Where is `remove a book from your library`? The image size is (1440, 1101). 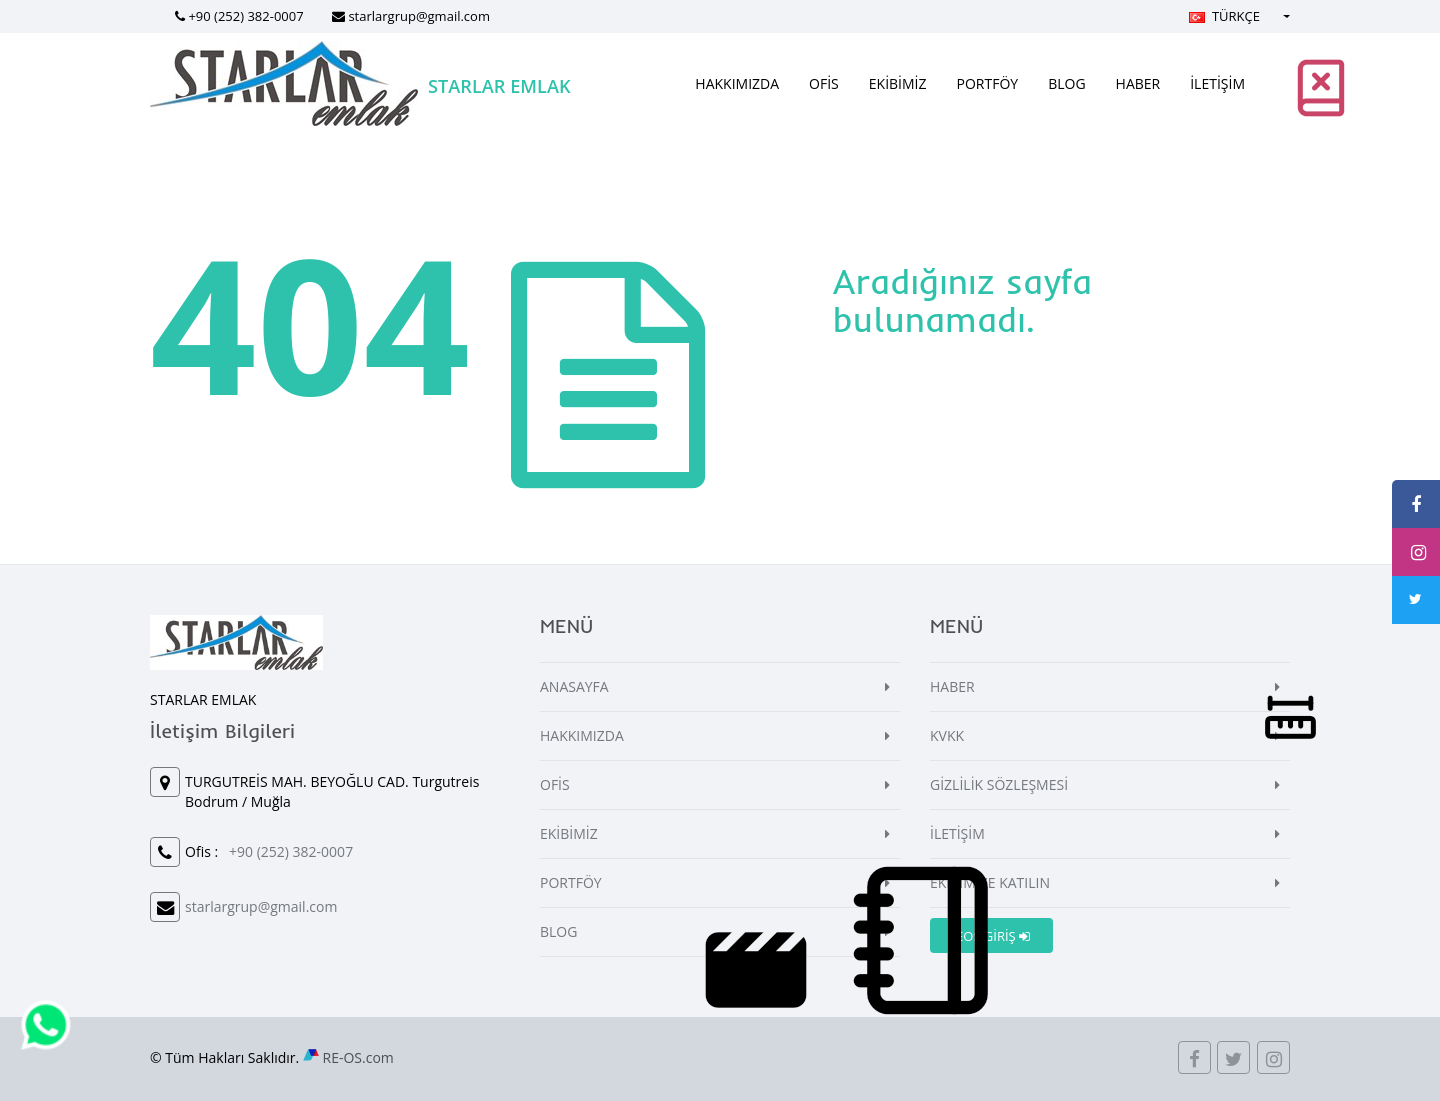
remove a book from your library is located at coordinates (1321, 88).